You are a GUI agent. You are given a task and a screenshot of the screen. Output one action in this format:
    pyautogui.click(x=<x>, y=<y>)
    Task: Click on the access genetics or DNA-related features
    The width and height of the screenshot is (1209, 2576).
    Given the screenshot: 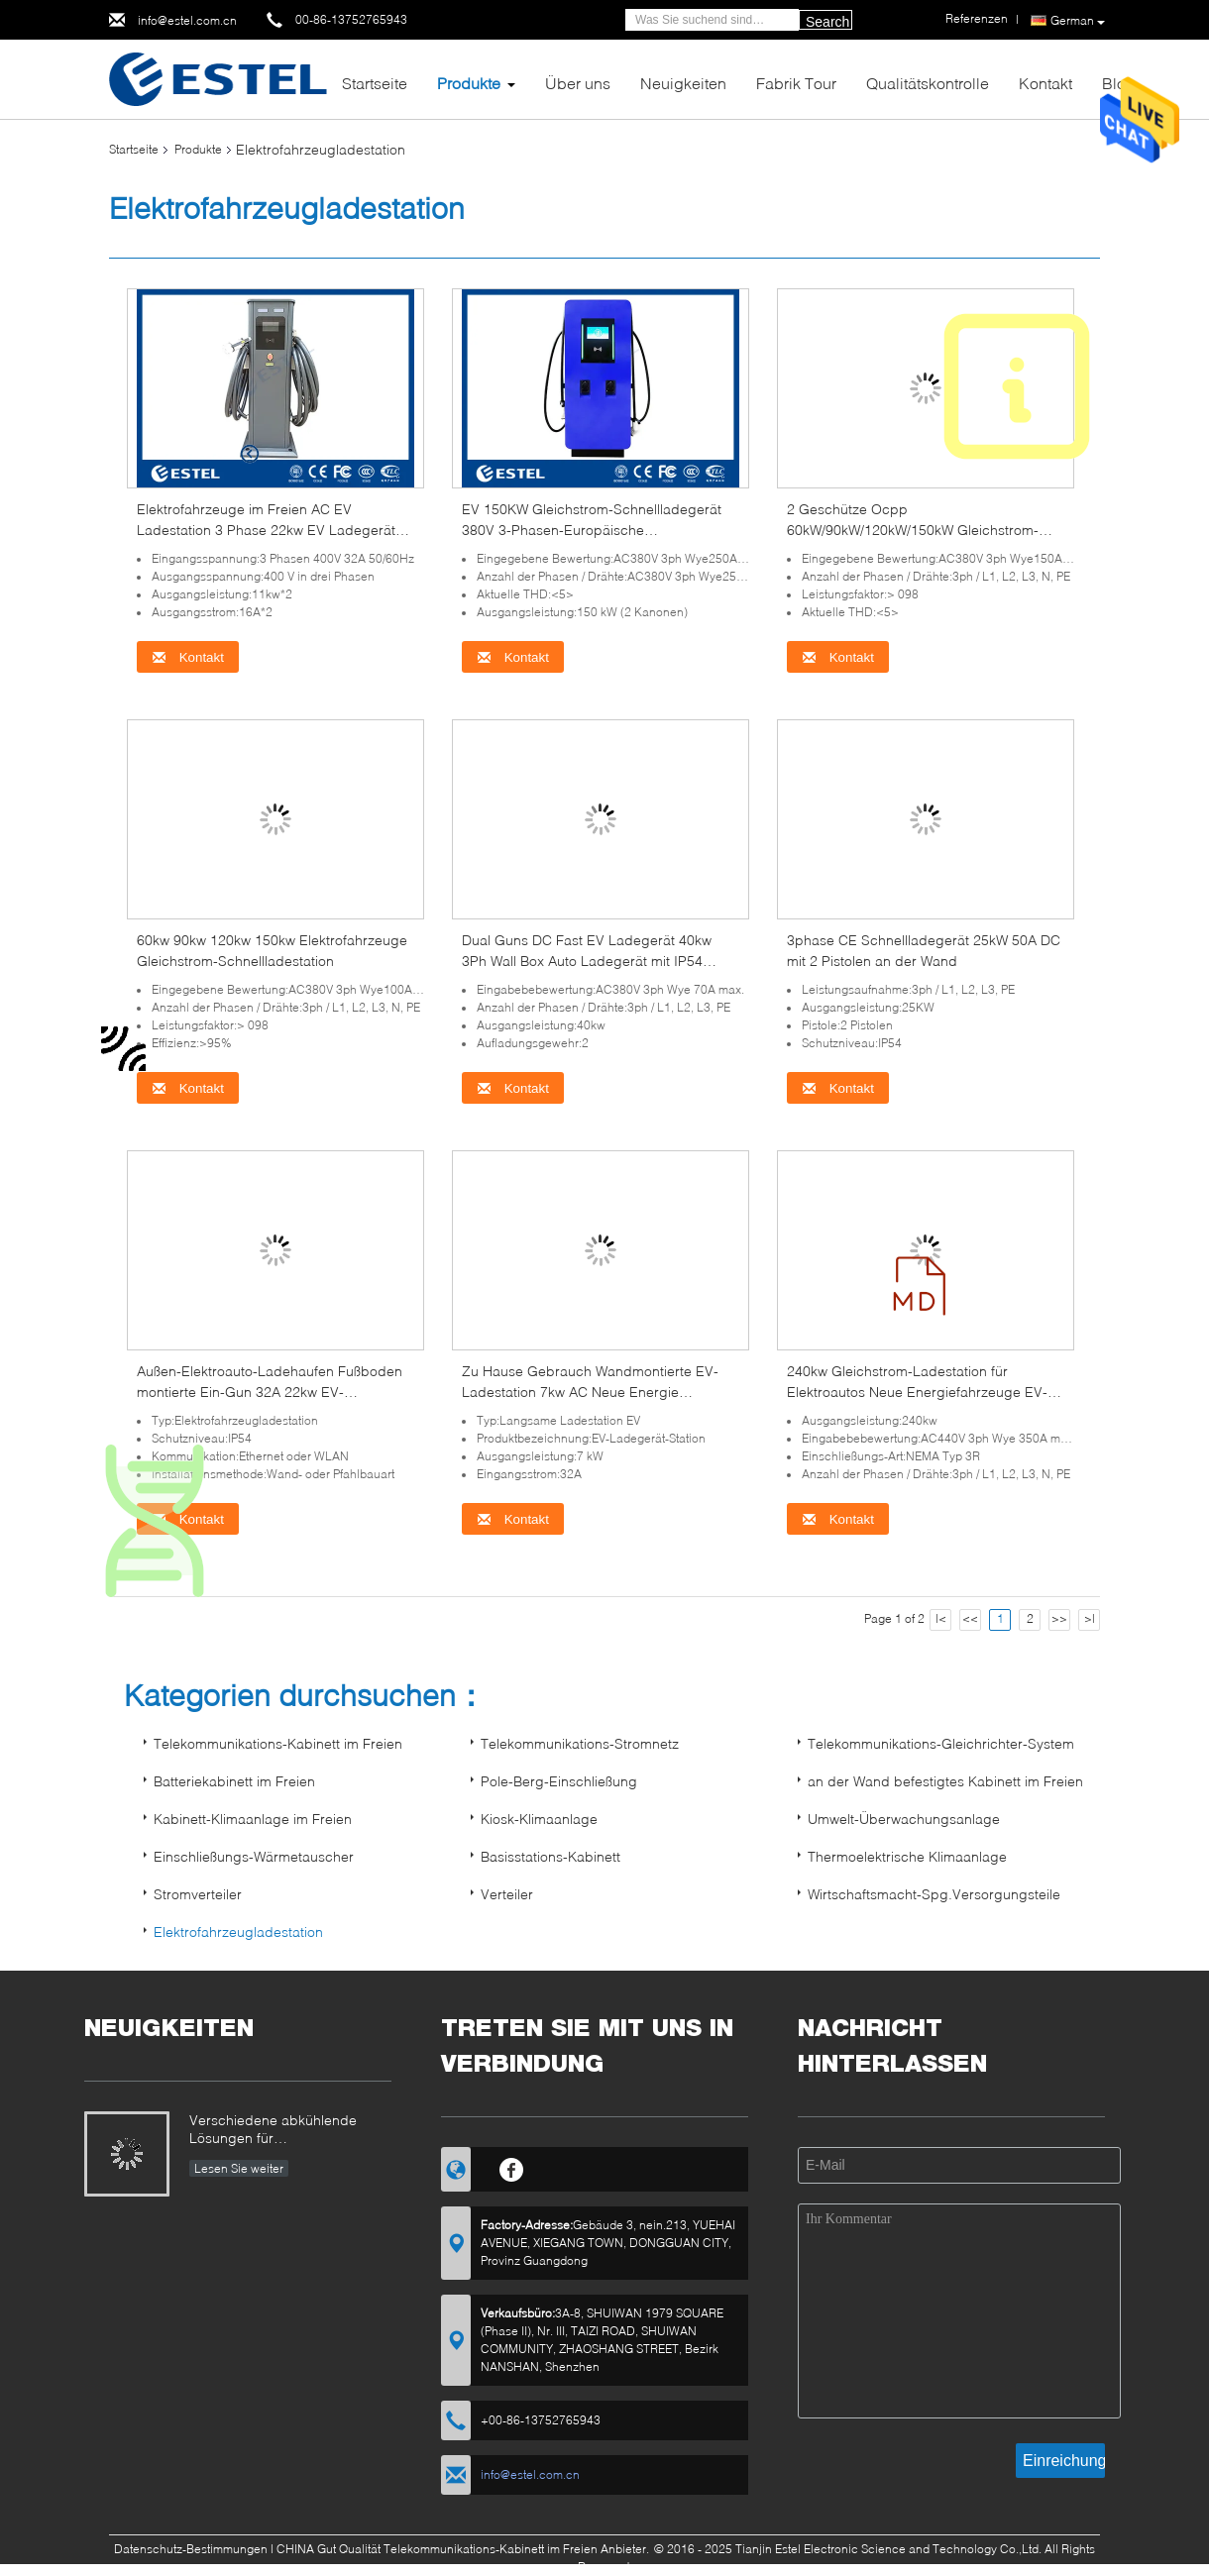 What is the action you would take?
    pyautogui.click(x=155, y=1521)
    